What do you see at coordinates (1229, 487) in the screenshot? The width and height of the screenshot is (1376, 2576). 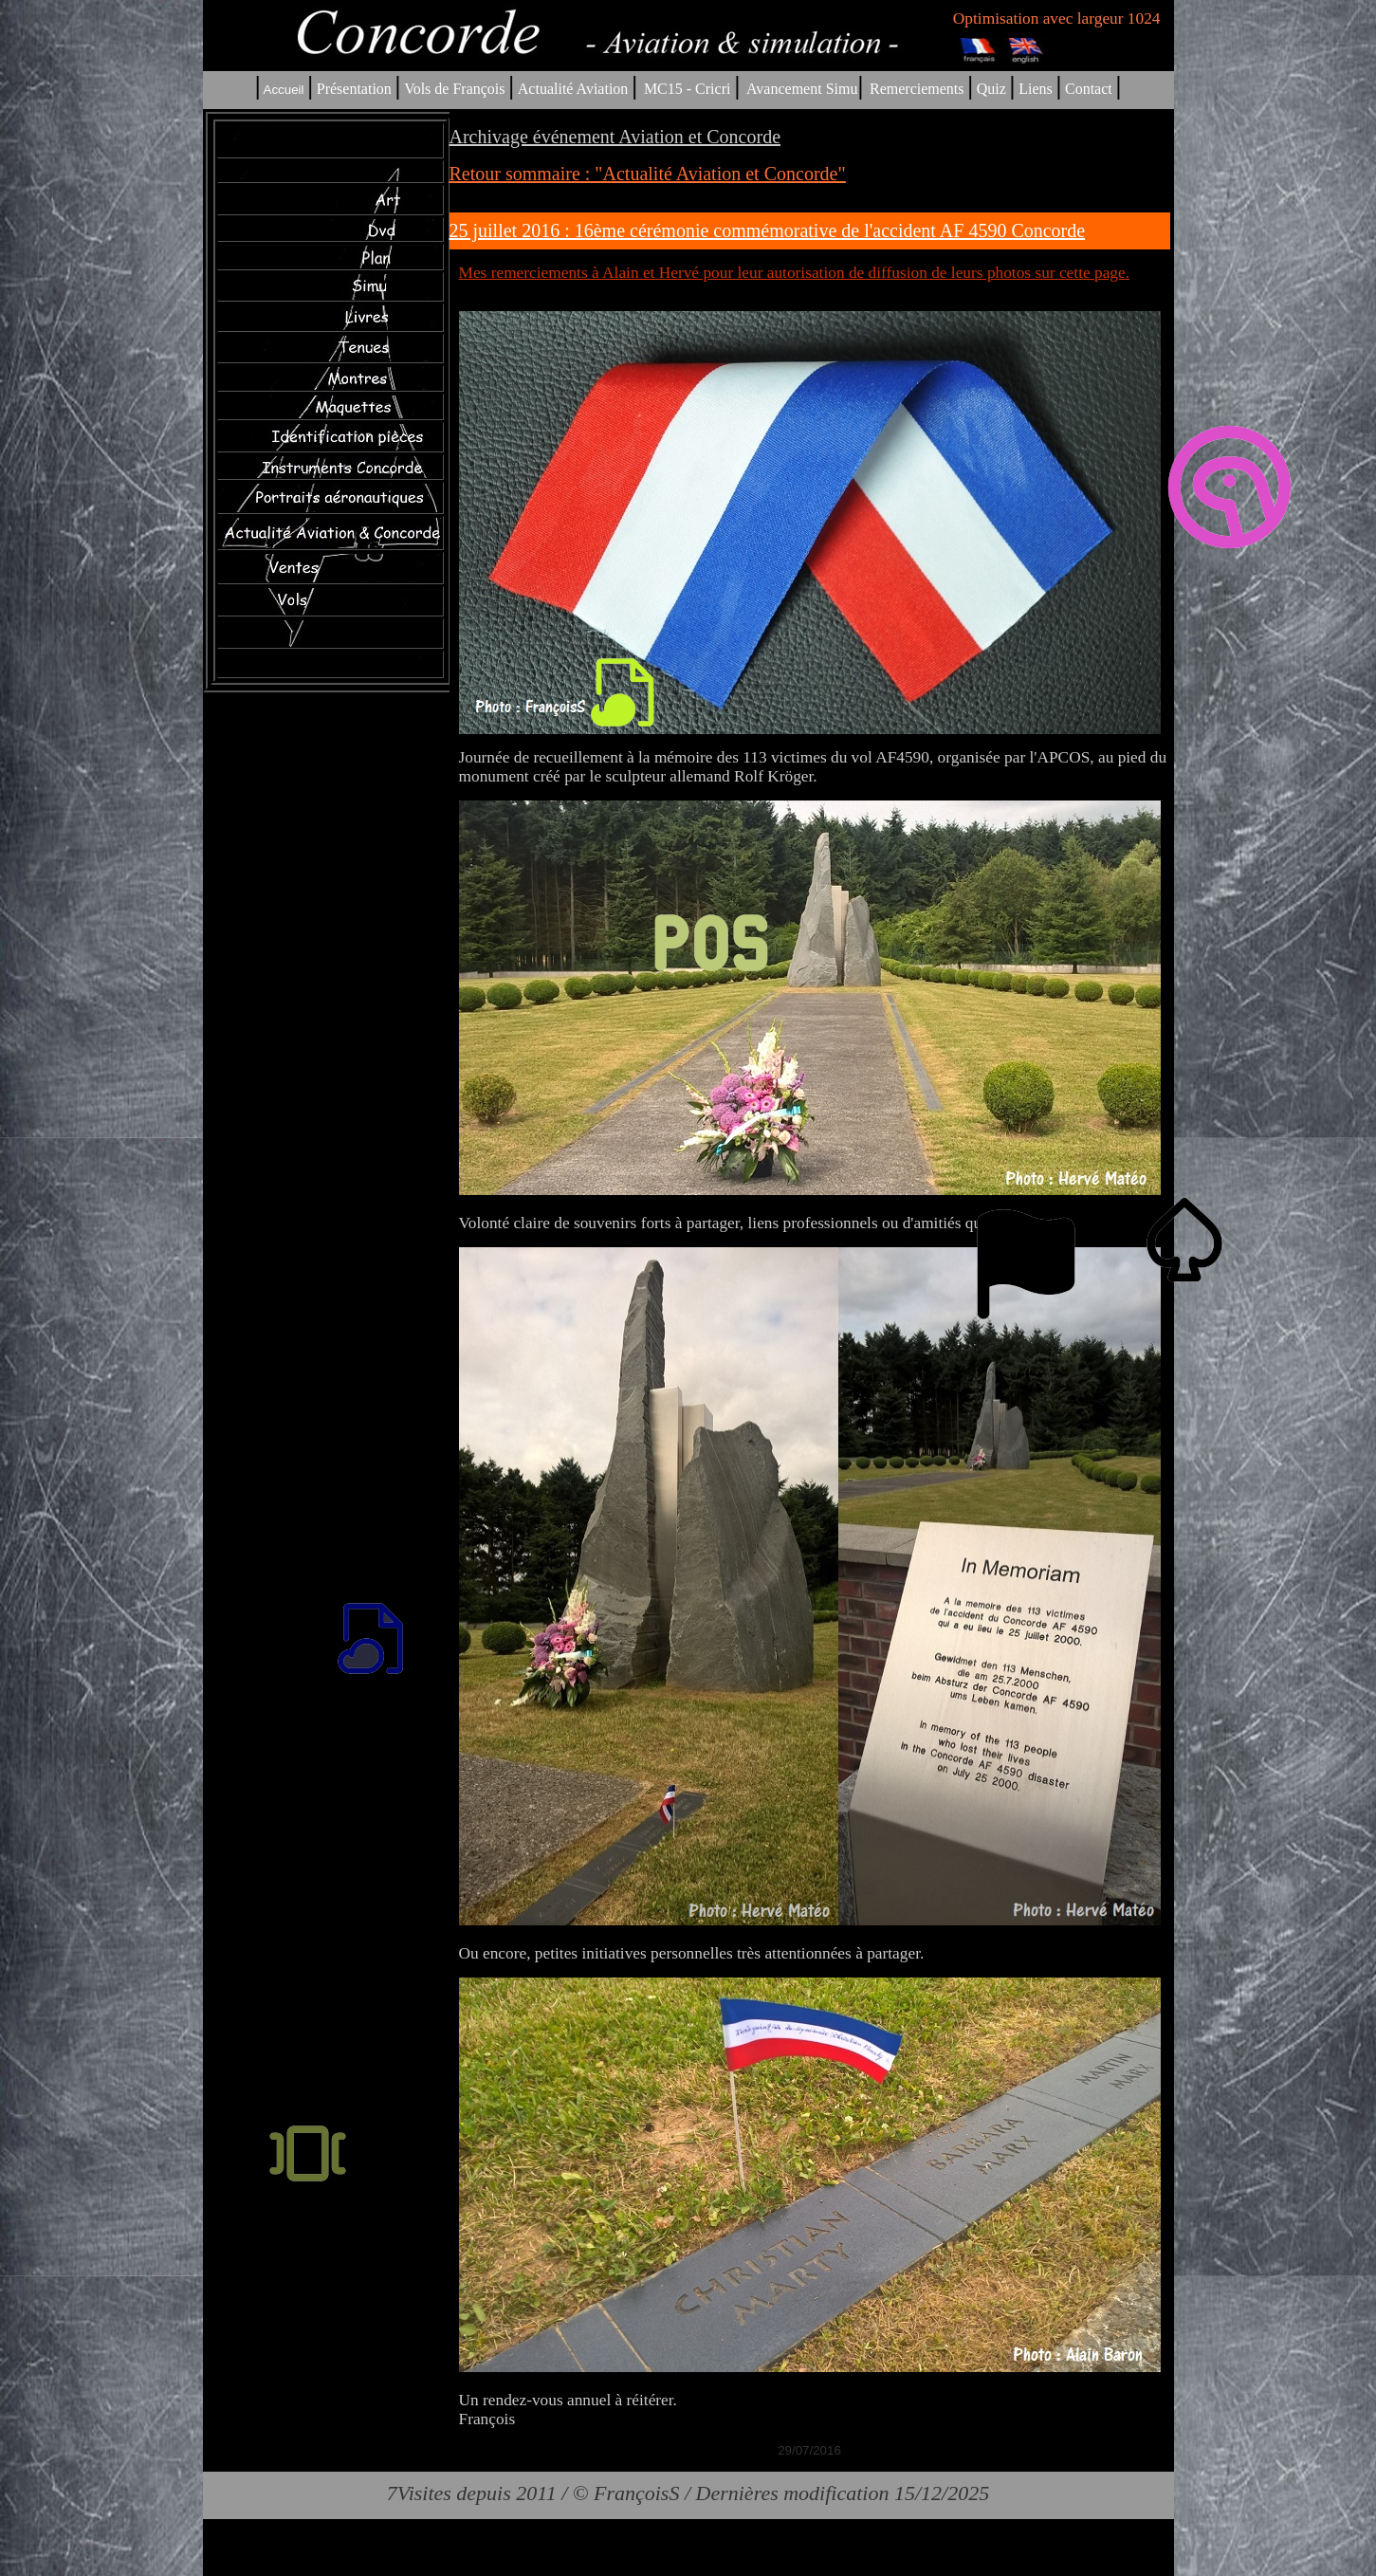 I see `link to Deno runtime or project` at bounding box center [1229, 487].